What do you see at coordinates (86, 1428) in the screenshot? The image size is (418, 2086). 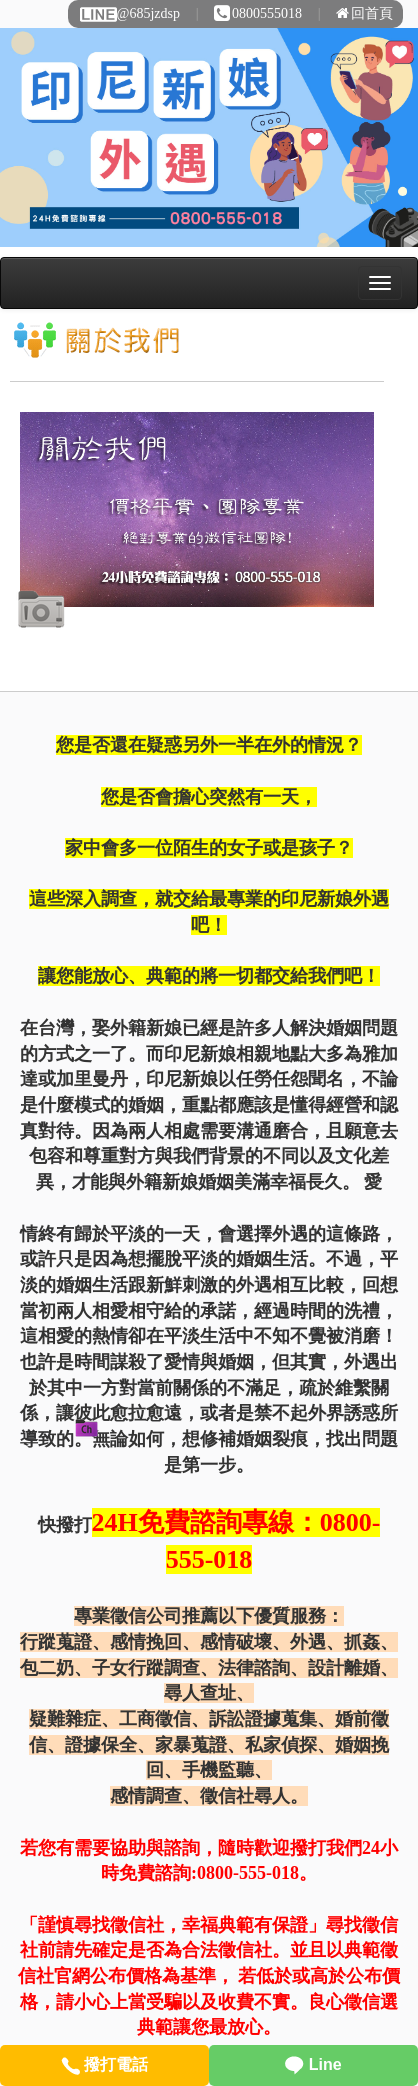 I see `open adobe character animator project folder` at bounding box center [86, 1428].